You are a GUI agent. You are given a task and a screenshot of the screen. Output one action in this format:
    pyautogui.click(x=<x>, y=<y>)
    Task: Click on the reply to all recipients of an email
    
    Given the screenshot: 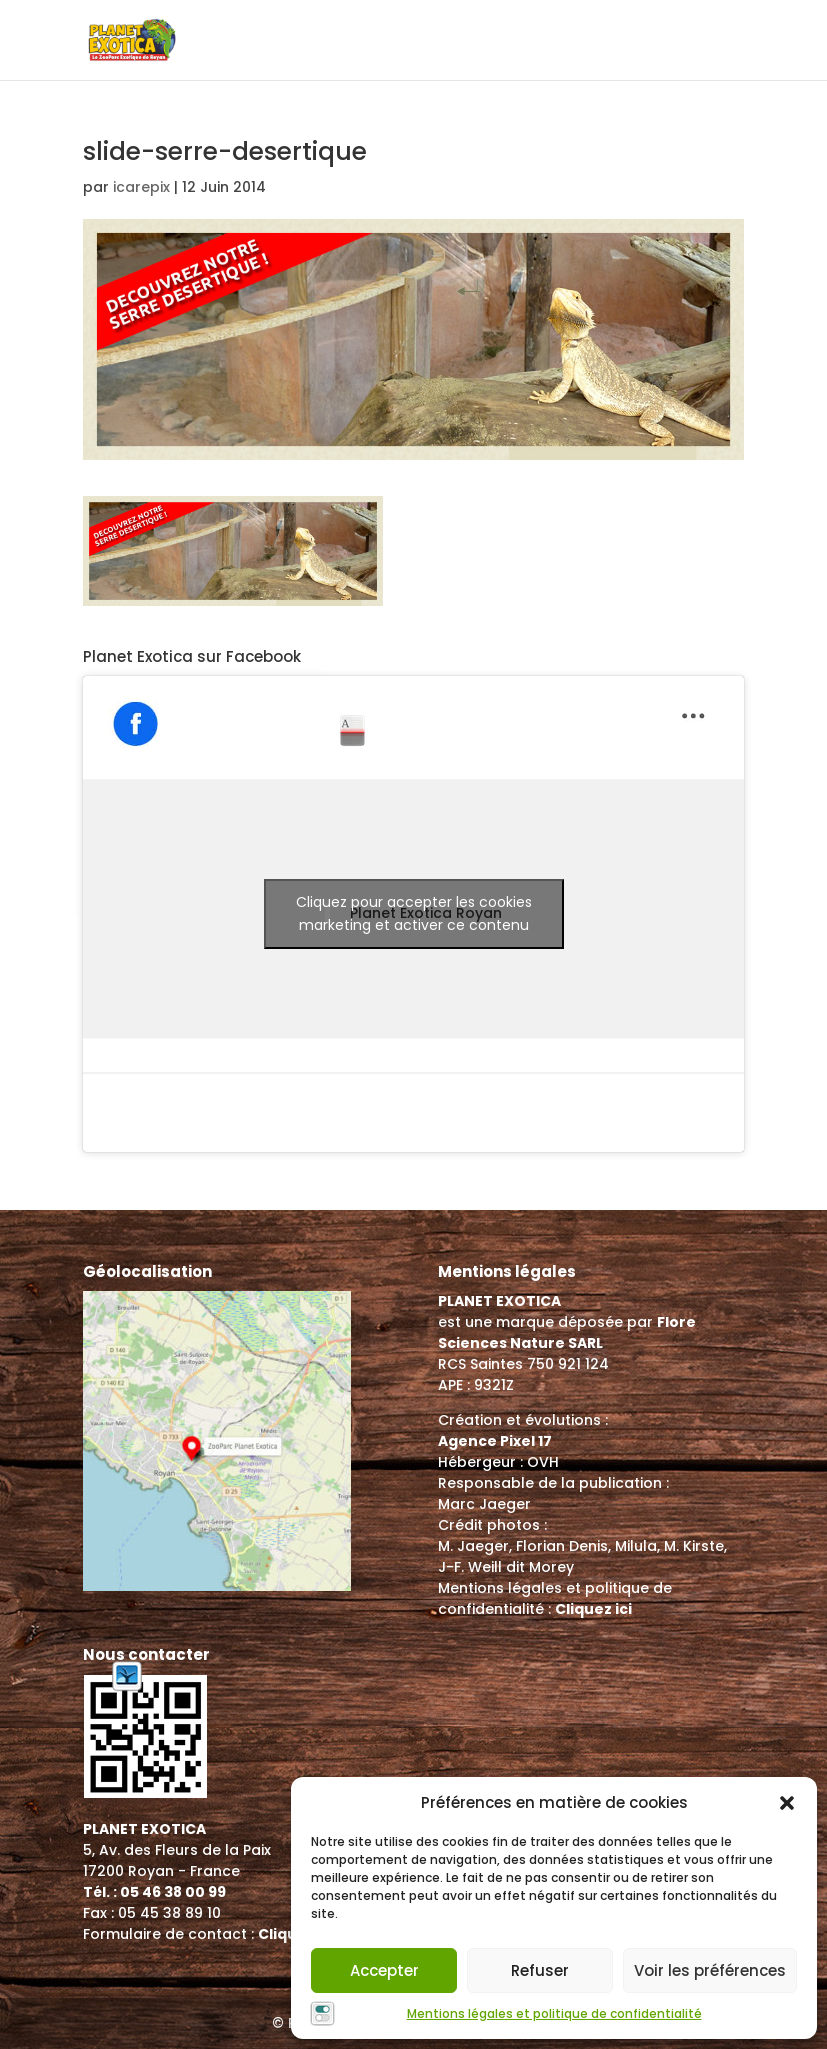 What is the action you would take?
    pyautogui.click(x=469, y=285)
    